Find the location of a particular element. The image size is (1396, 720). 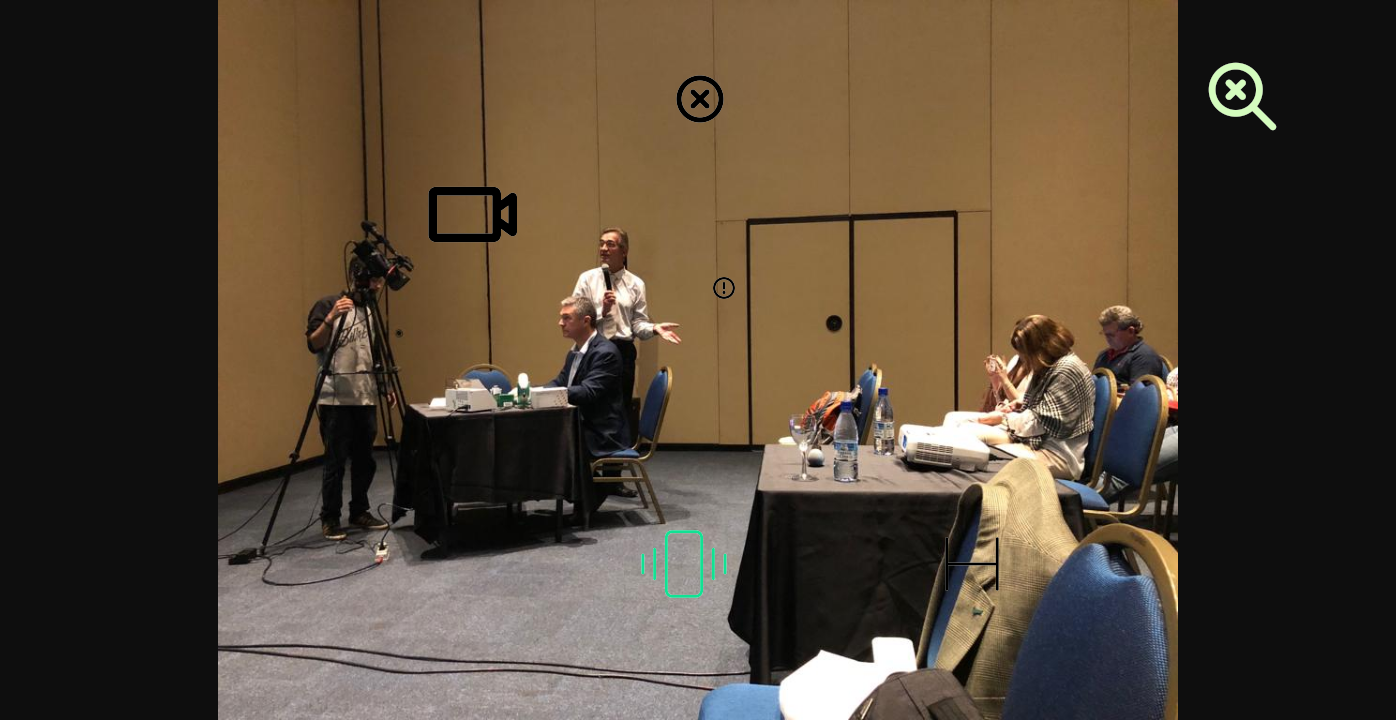

toggle vibration mode on your device is located at coordinates (684, 564).